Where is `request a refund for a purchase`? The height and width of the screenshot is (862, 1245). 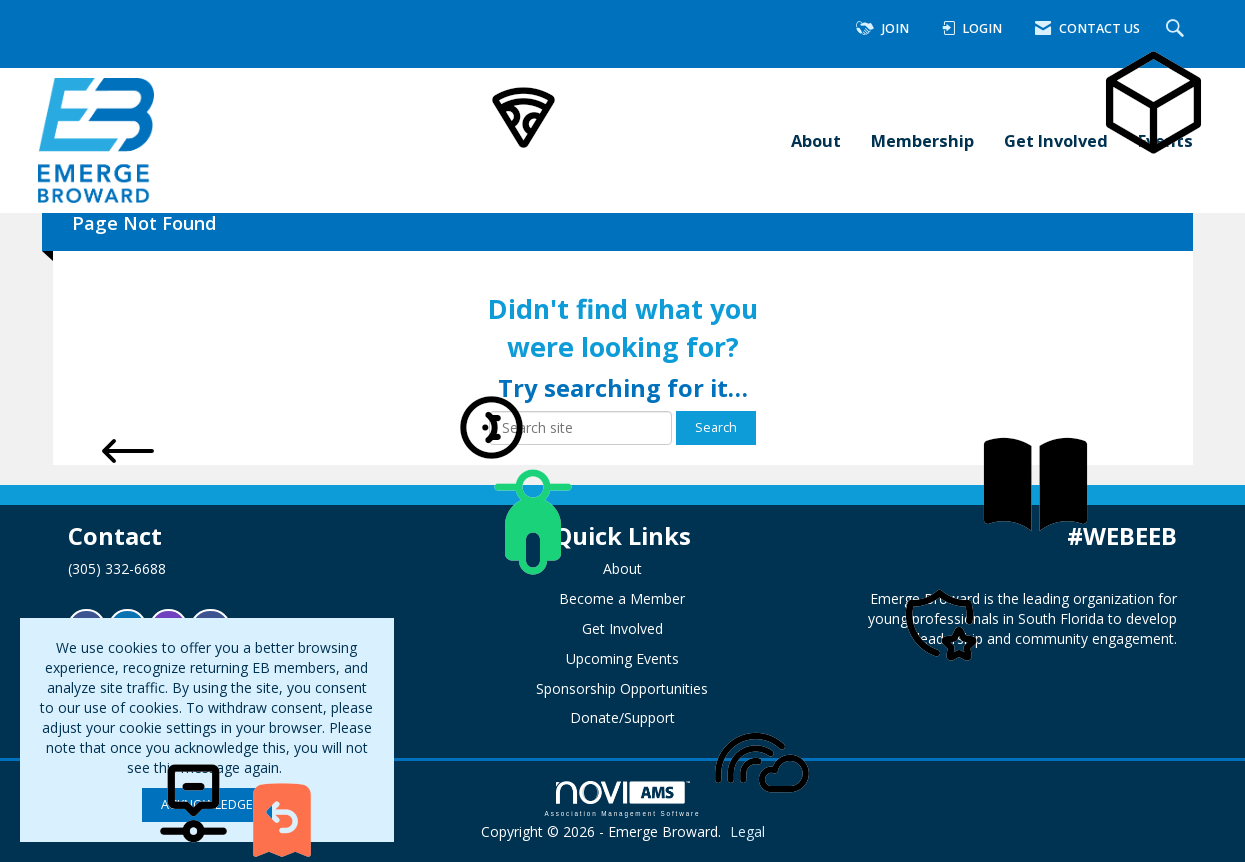 request a refund for a purchase is located at coordinates (282, 820).